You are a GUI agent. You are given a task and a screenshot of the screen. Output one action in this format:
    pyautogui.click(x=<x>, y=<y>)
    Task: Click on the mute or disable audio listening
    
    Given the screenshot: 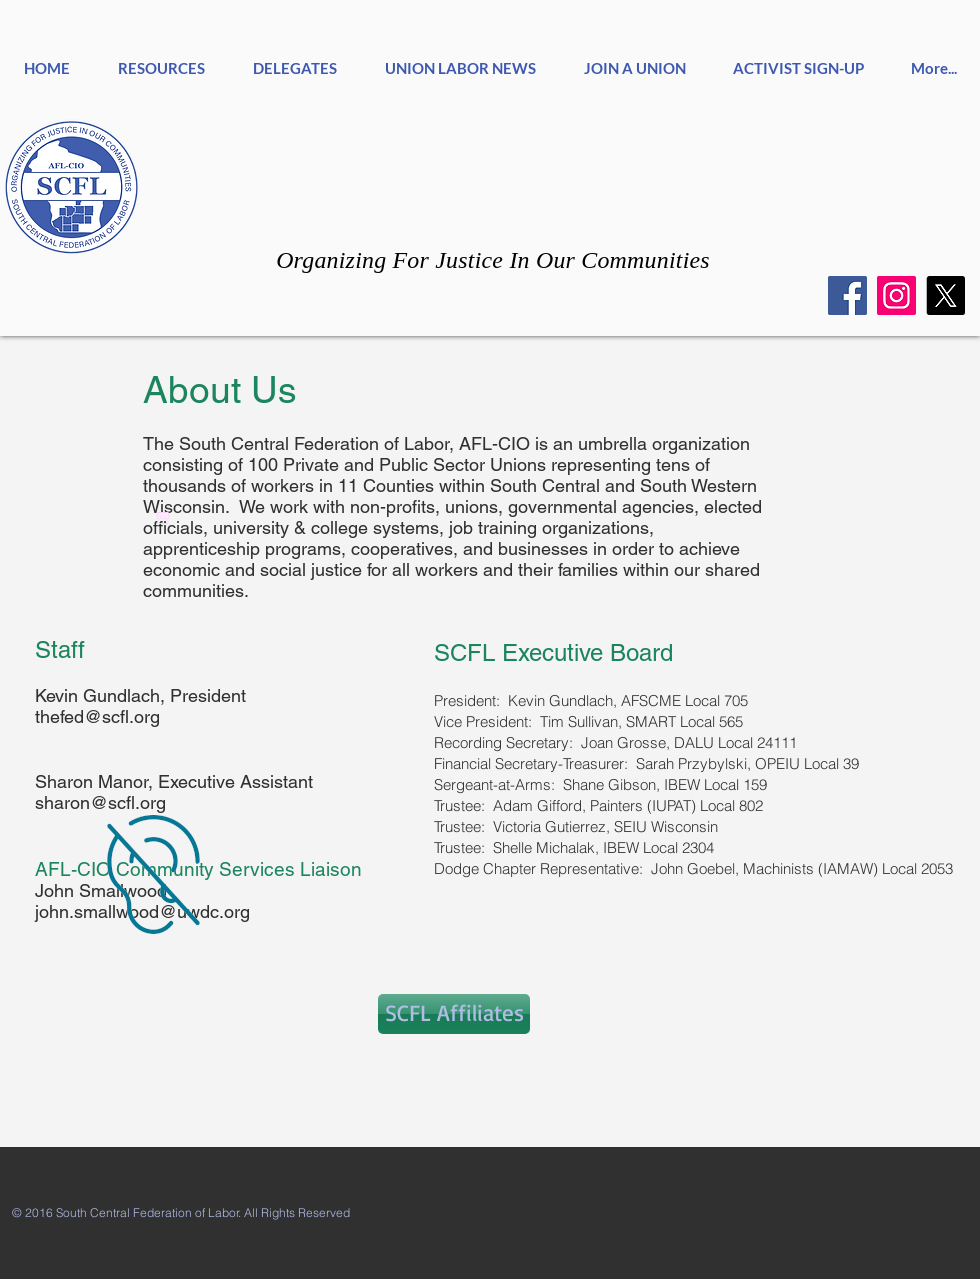 What is the action you would take?
    pyautogui.click(x=153, y=874)
    